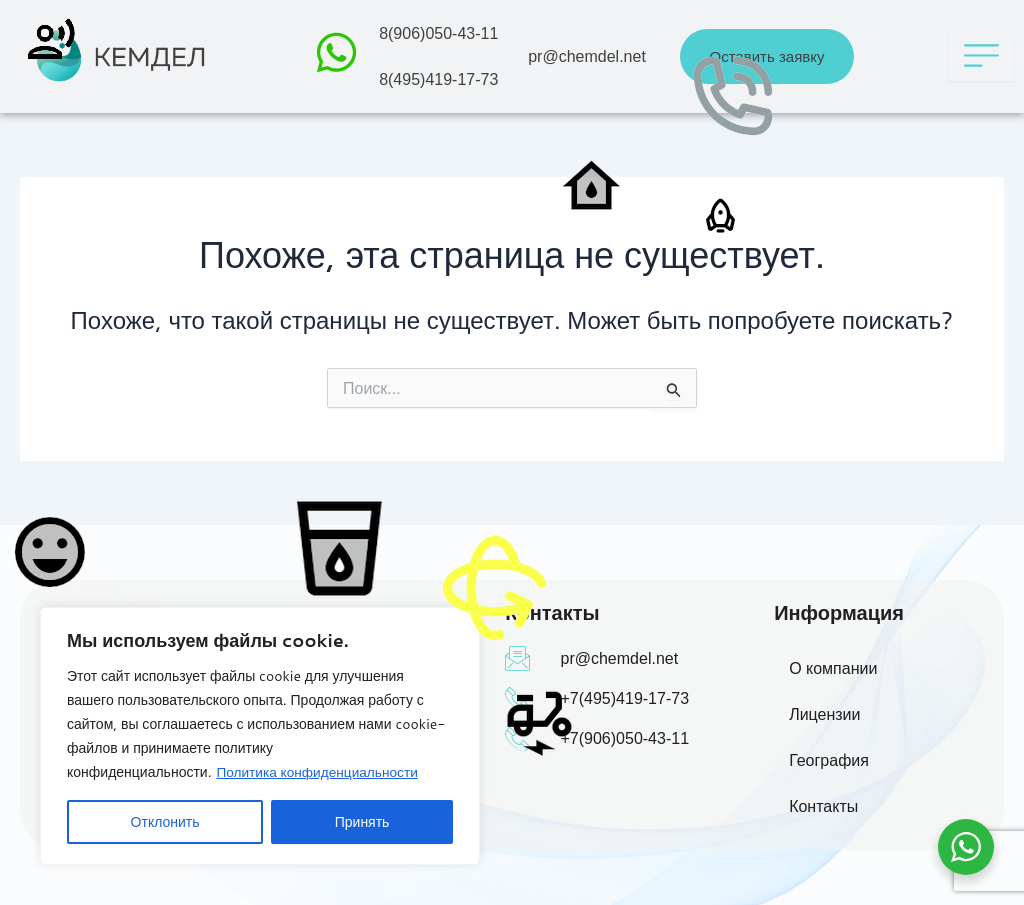 This screenshot has width=1024, height=905. Describe the element at coordinates (733, 96) in the screenshot. I see `make a phone call` at that location.